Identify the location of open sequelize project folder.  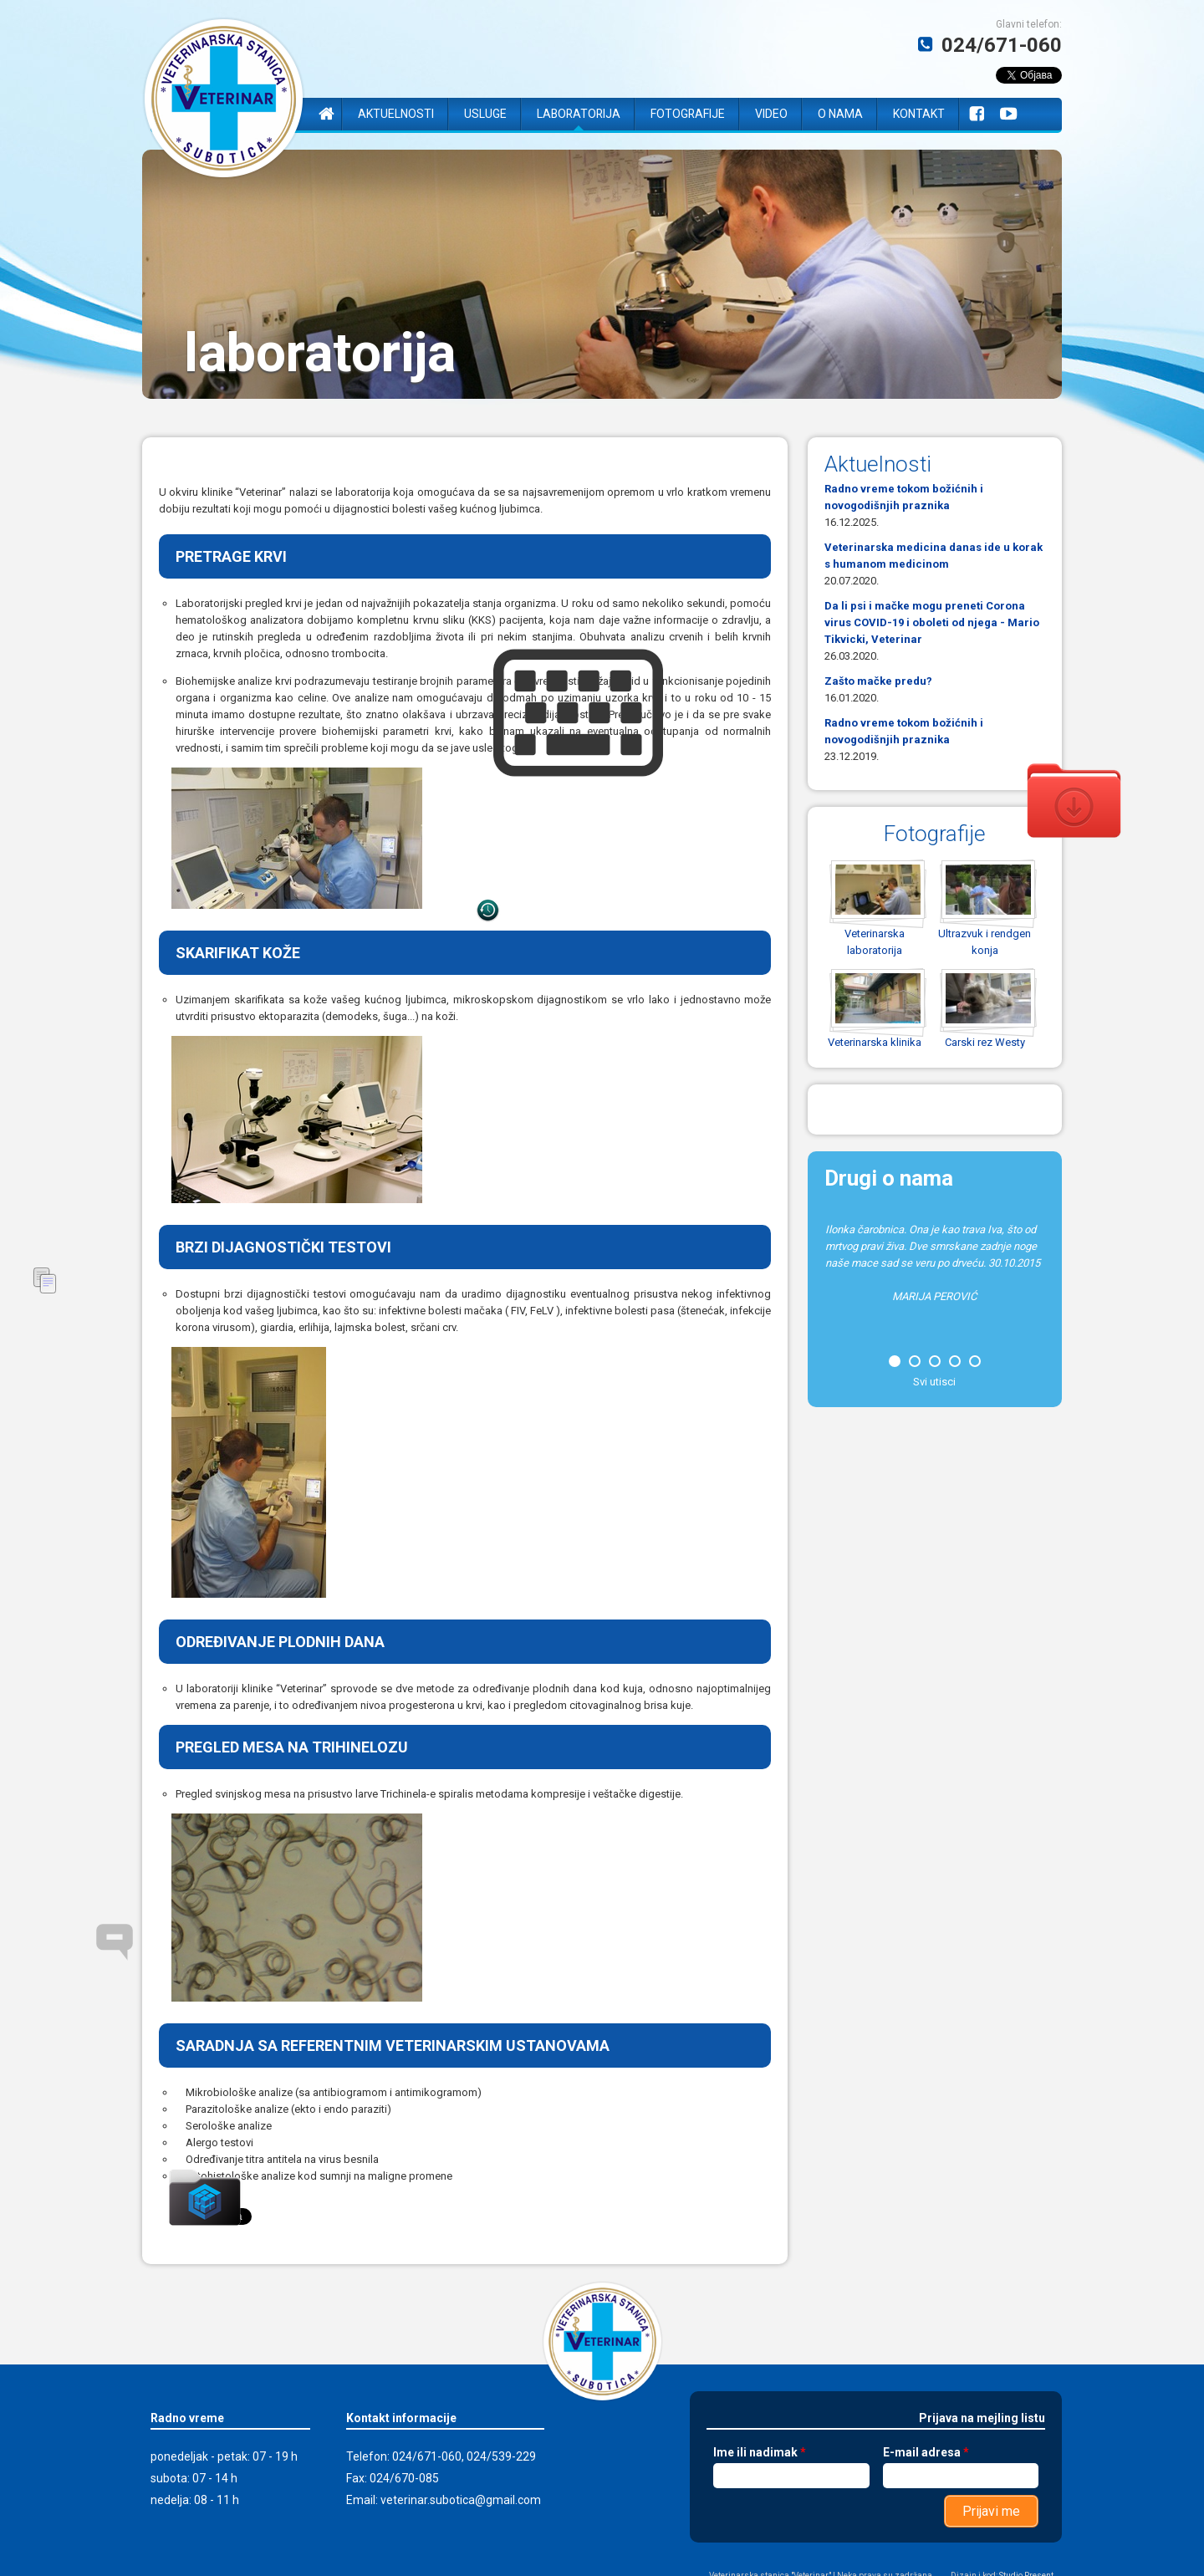
(204, 2199).